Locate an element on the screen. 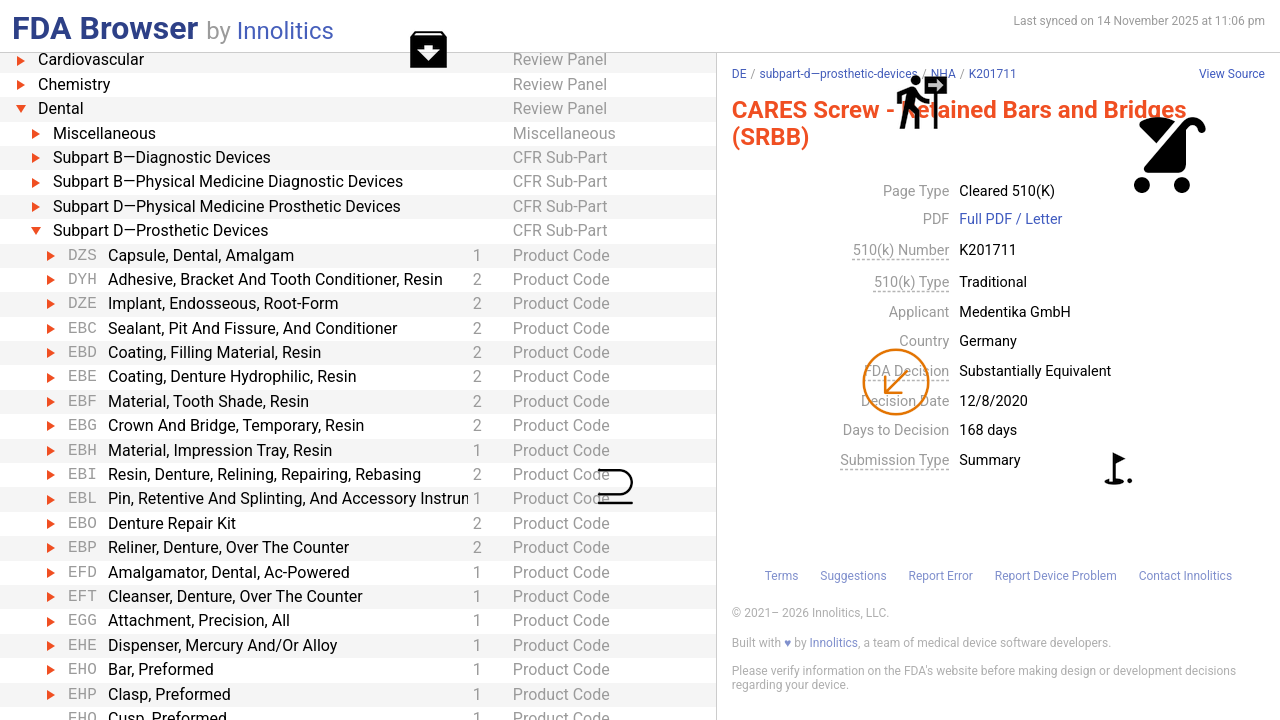 The width and height of the screenshot is (1280, 720). follow directional signage or wayfinding is located at coordinates (923, 102).